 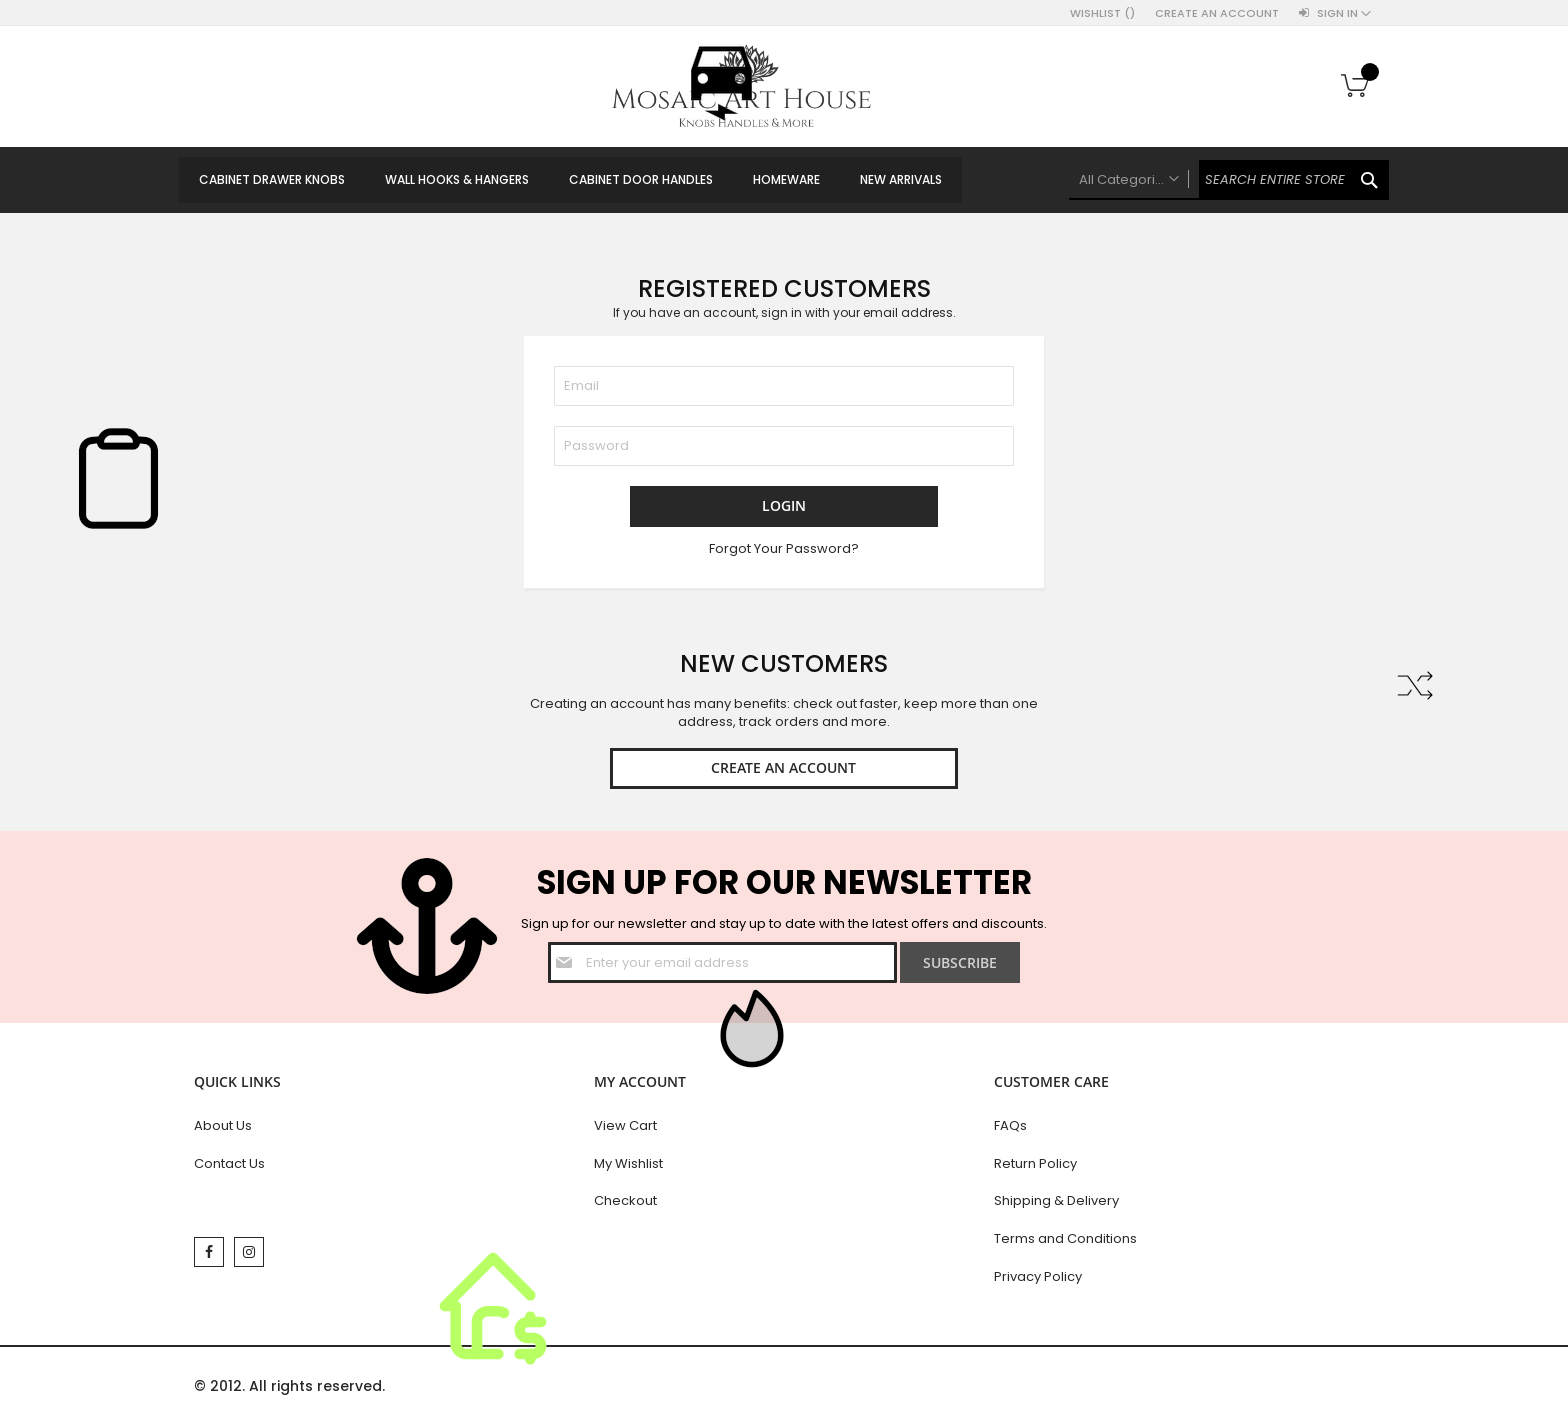 I want to click on locate nearby electric vehicle charging stations, so click(x=721, y=83).